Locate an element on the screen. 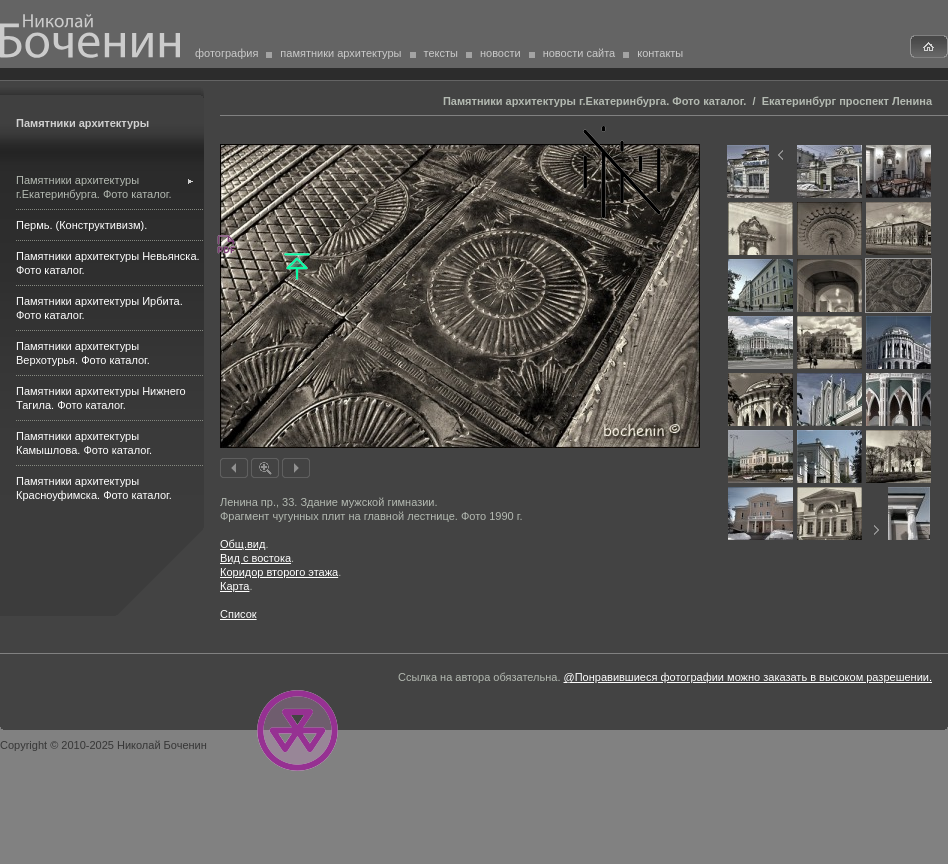 The image size is (948, 864). view or open a PDF document is located at coordinates (226, 245).